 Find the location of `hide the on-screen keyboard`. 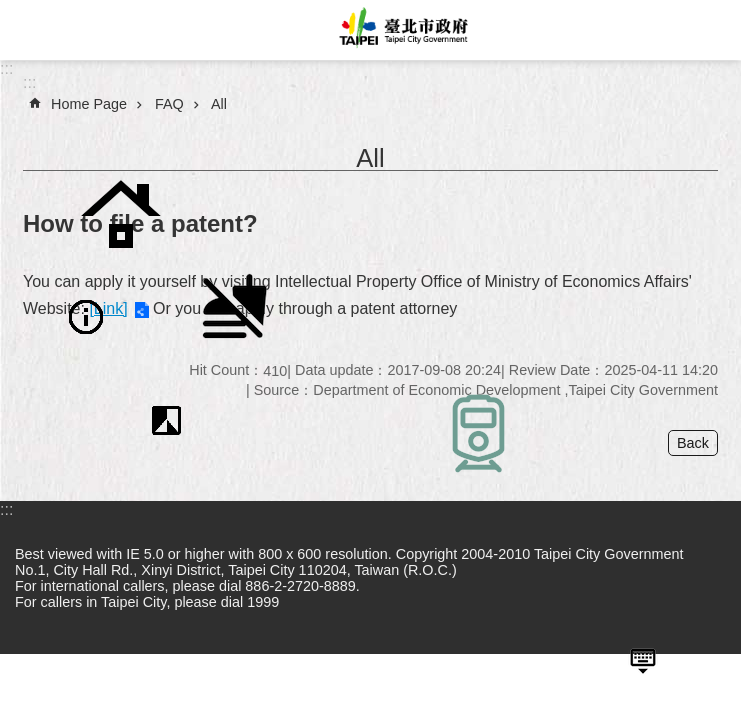

hide the on-screen keyboard is located at coordinates (643, 660).